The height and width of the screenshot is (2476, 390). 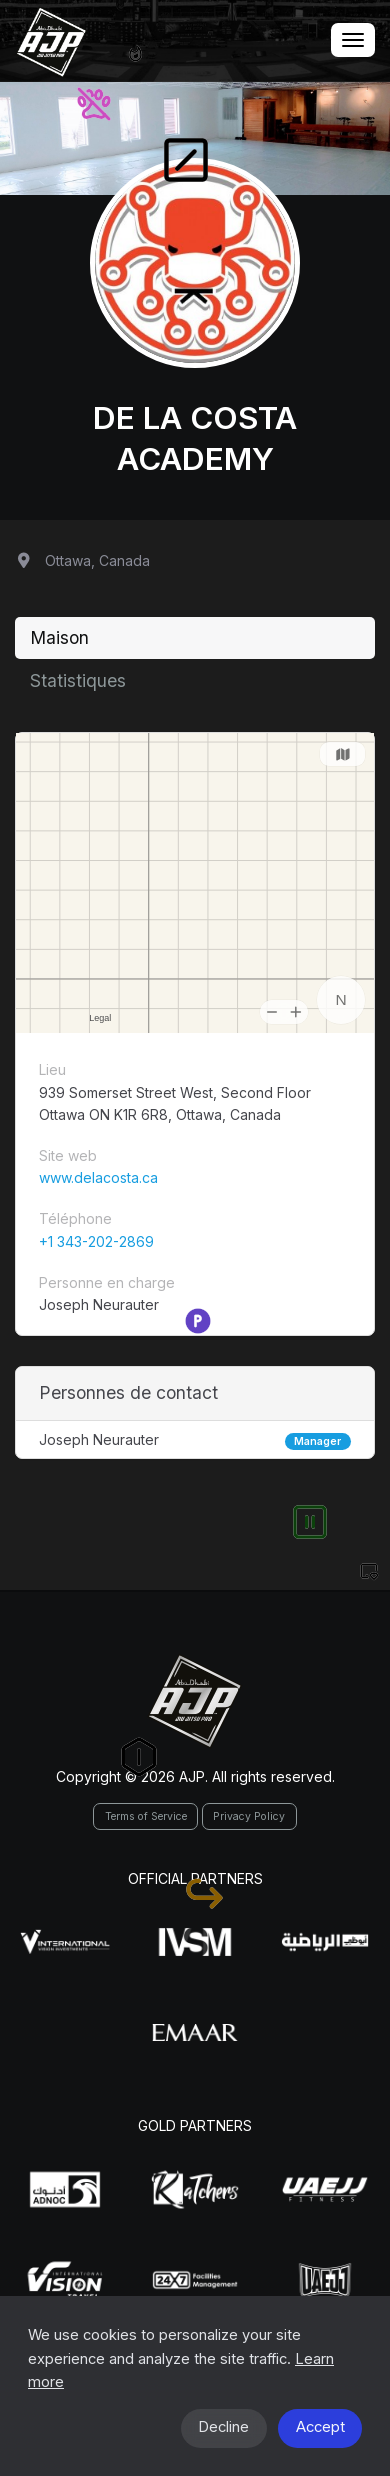 What do you see at coordinates (186, 160) in the screenshot?
I see `indicates a file ignored in diff comparison` at bounding box center [186, 160].